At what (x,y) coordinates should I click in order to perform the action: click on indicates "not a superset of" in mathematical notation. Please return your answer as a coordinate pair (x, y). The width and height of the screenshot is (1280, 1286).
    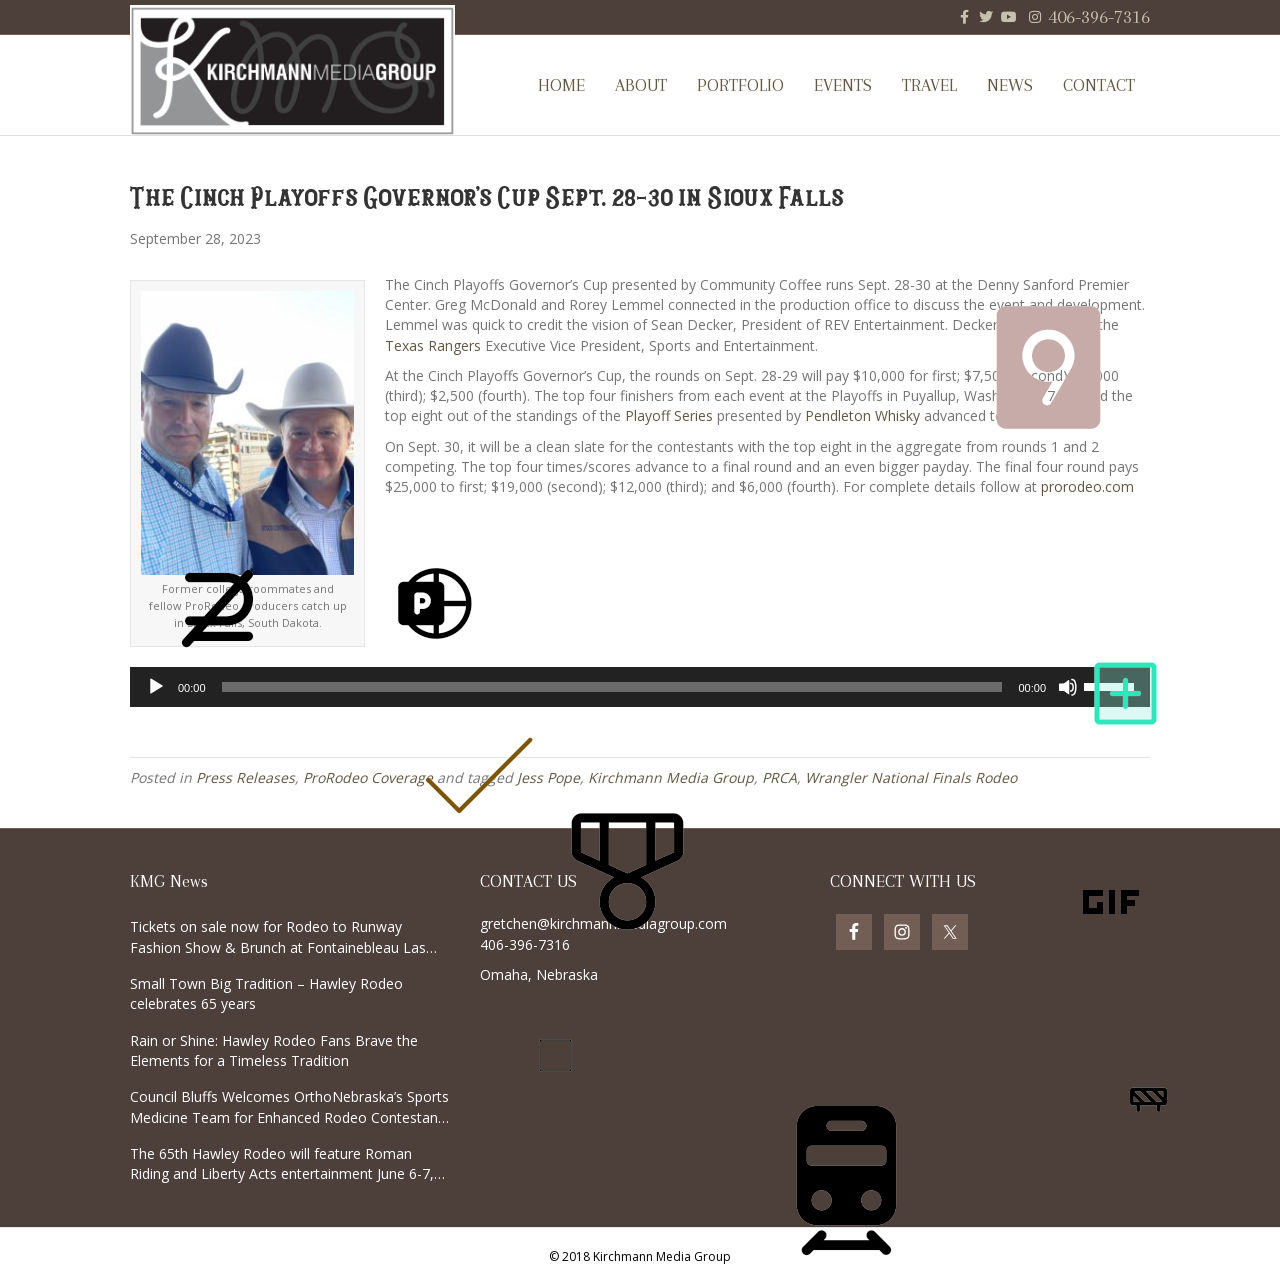
    Looking at the image, I should click on (217, 608).